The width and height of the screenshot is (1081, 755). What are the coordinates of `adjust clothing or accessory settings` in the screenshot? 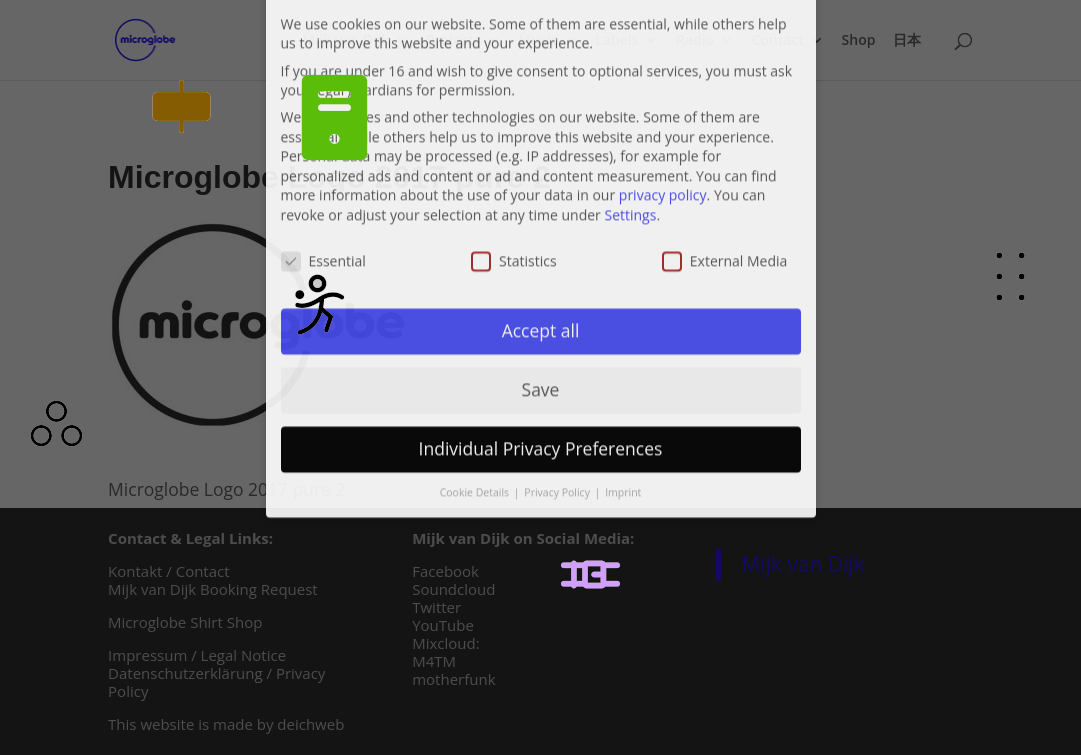 It's located at (590, 574).